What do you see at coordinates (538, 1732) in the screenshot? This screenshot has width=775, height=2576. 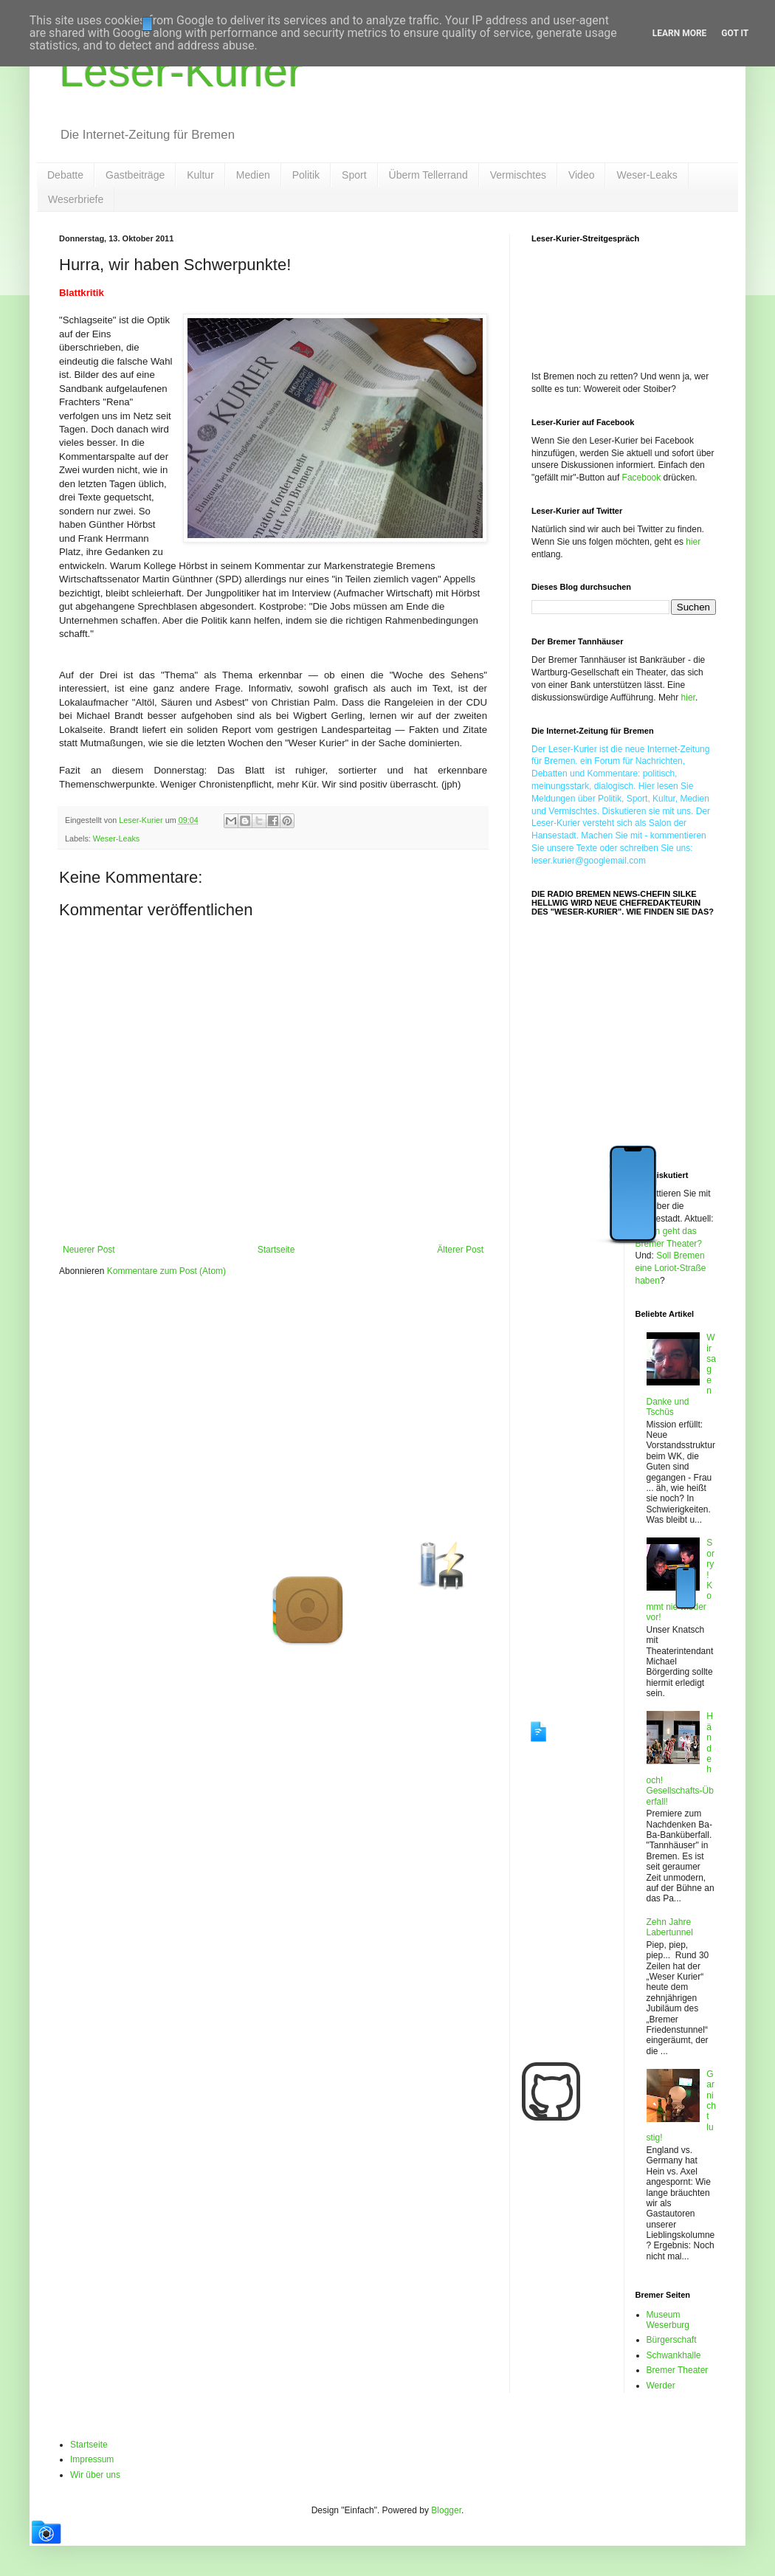 I see `a SketchUp file (.skp) in your file system` at bounding box center [538, 1732].